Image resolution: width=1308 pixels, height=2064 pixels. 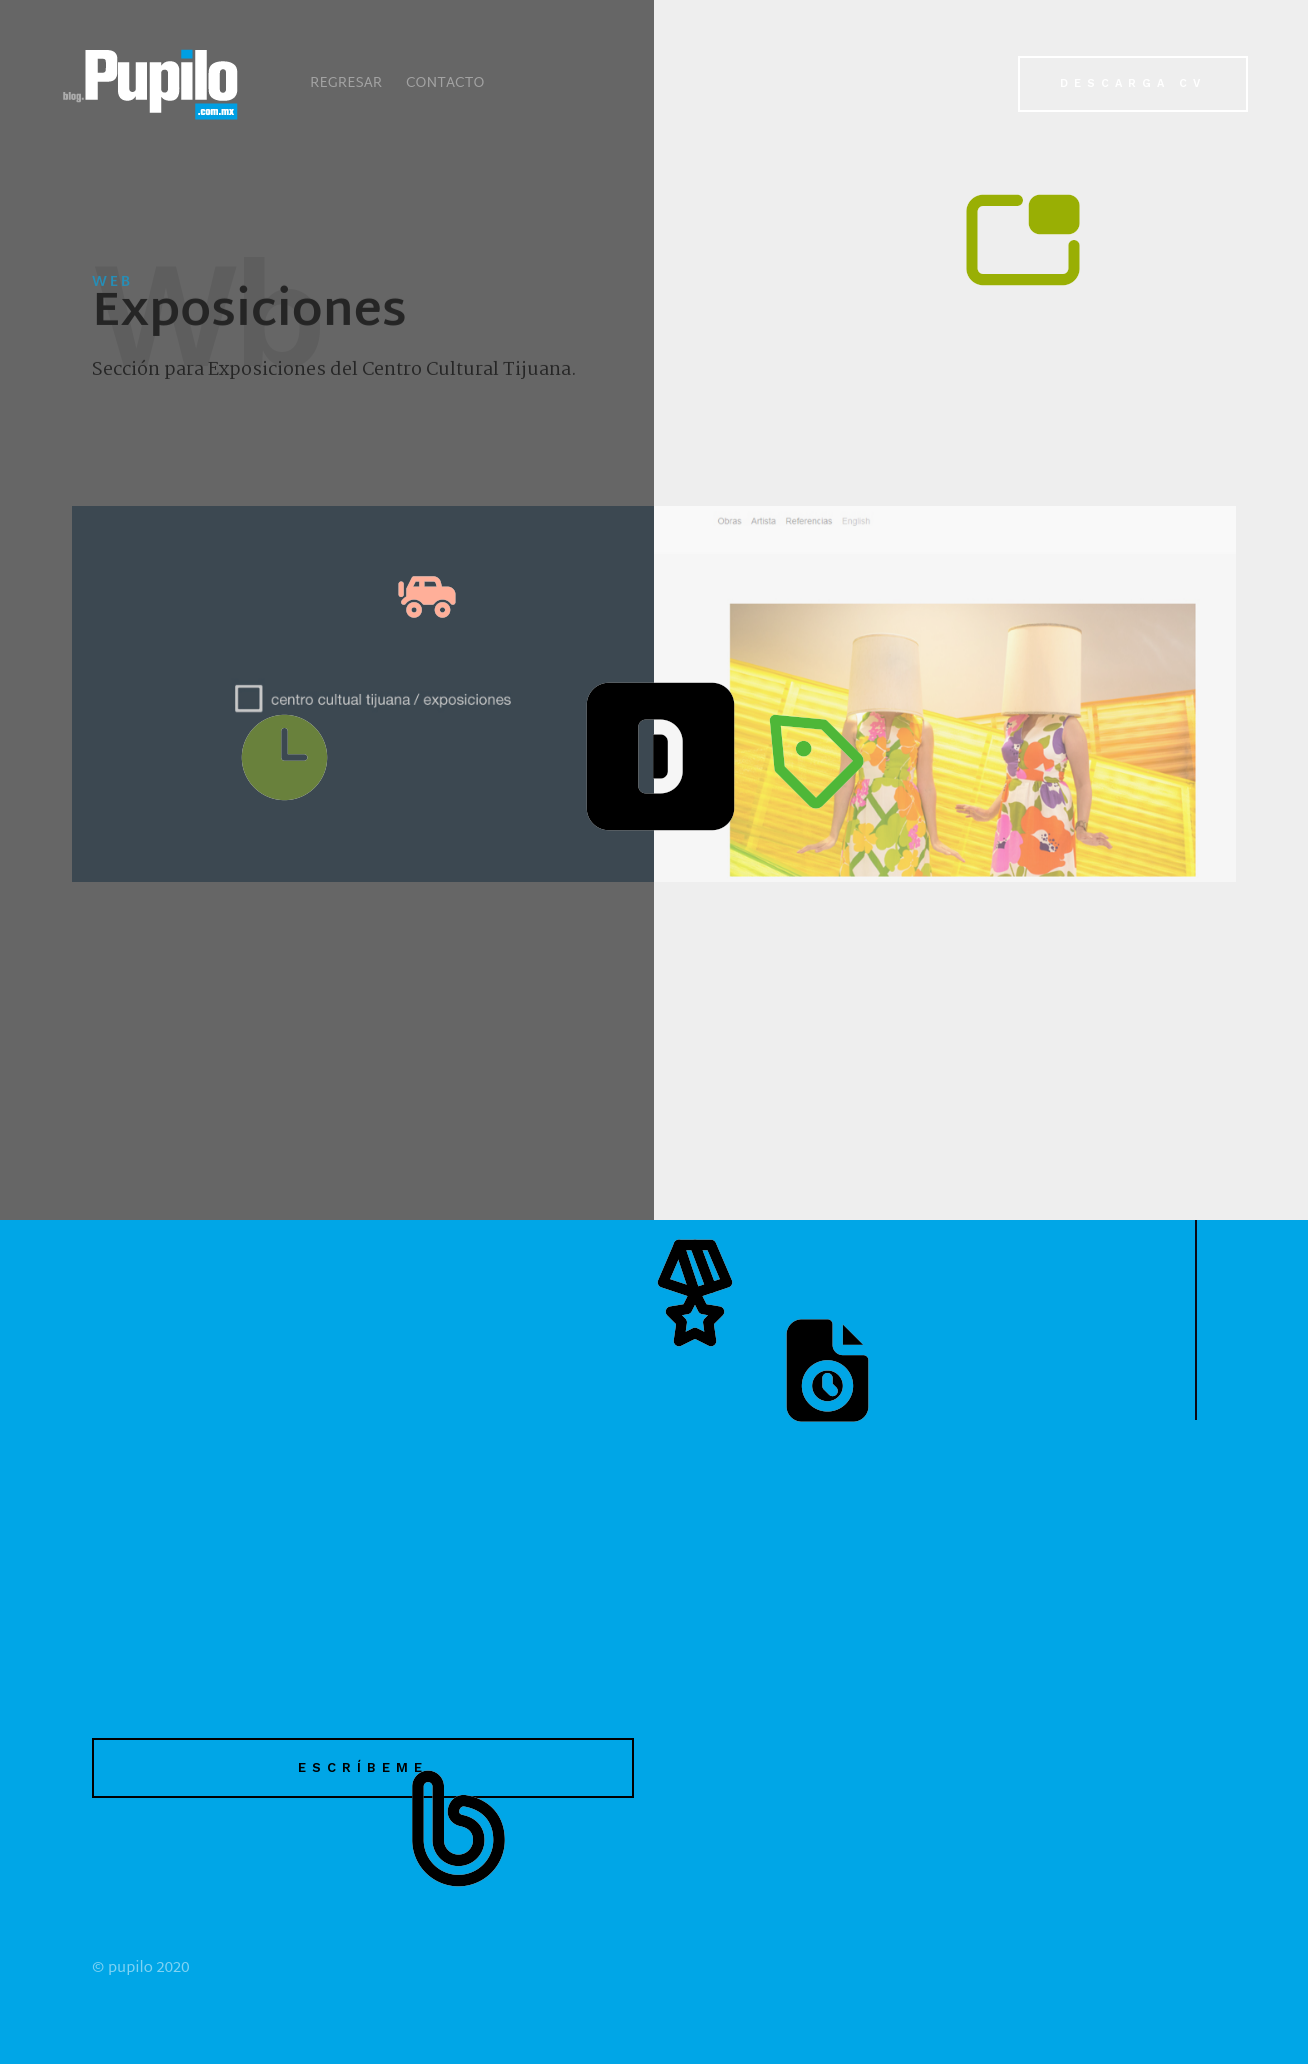 I want to click on view file history or recent activity, so click(x=827, y=1370).